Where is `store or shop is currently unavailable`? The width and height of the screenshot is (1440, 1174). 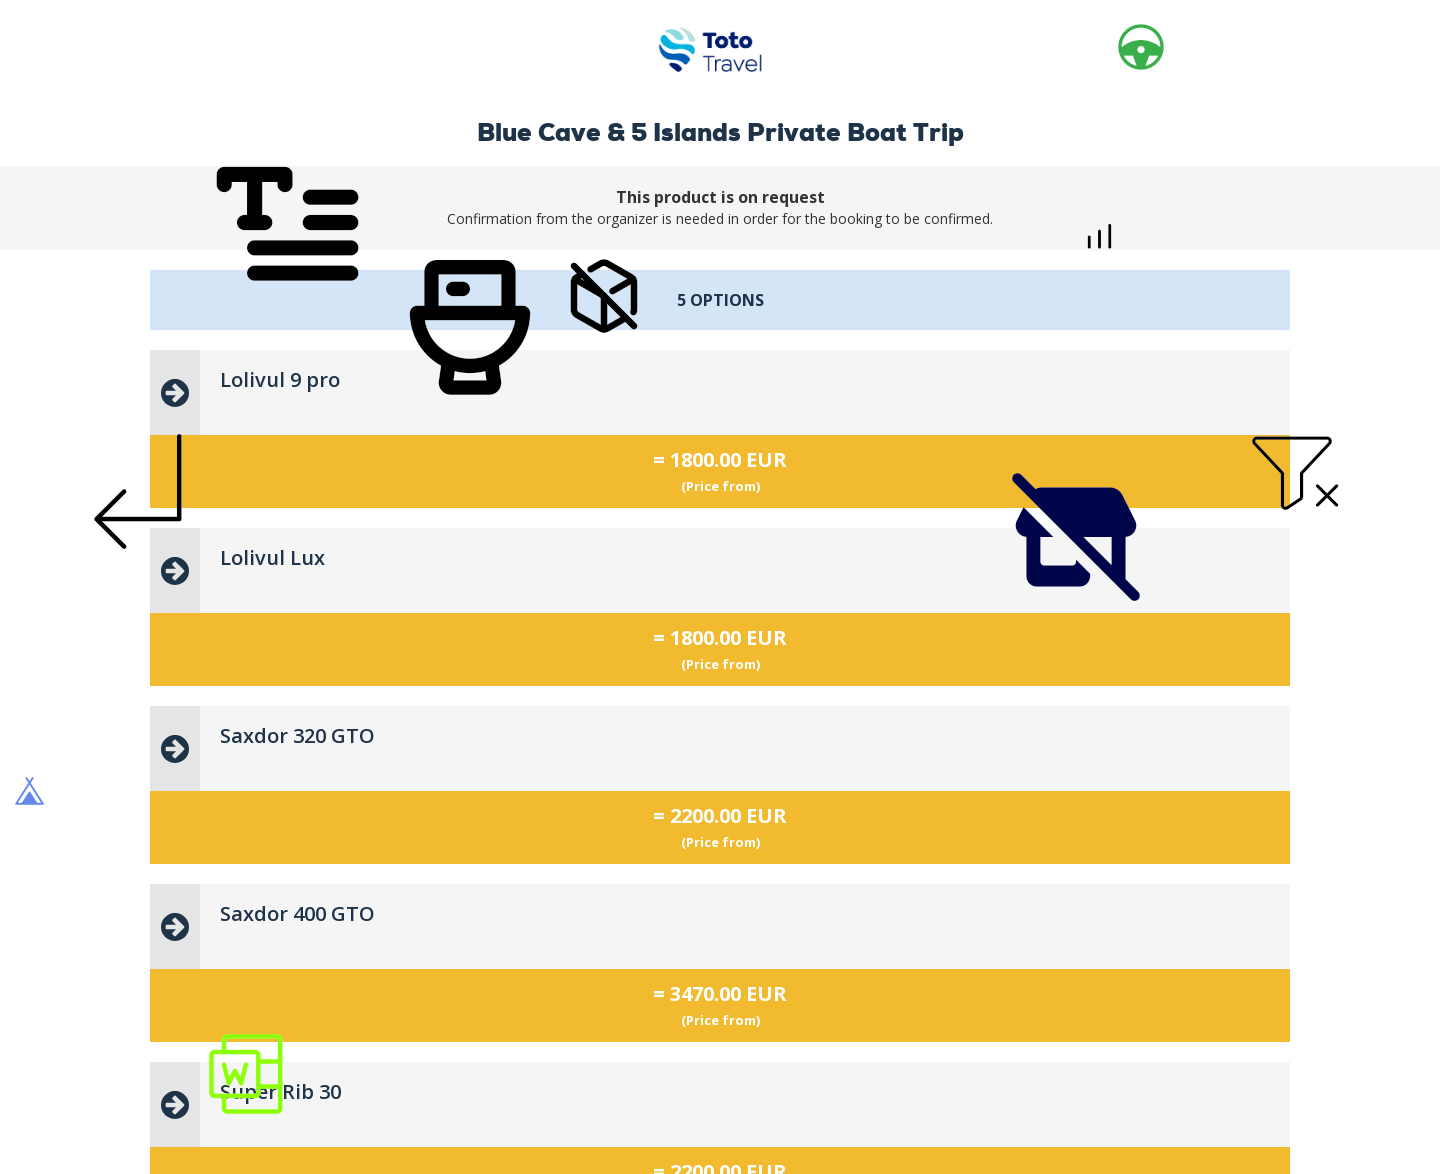 store or shop is currently unavailable is located at coordinates (1076, 537).